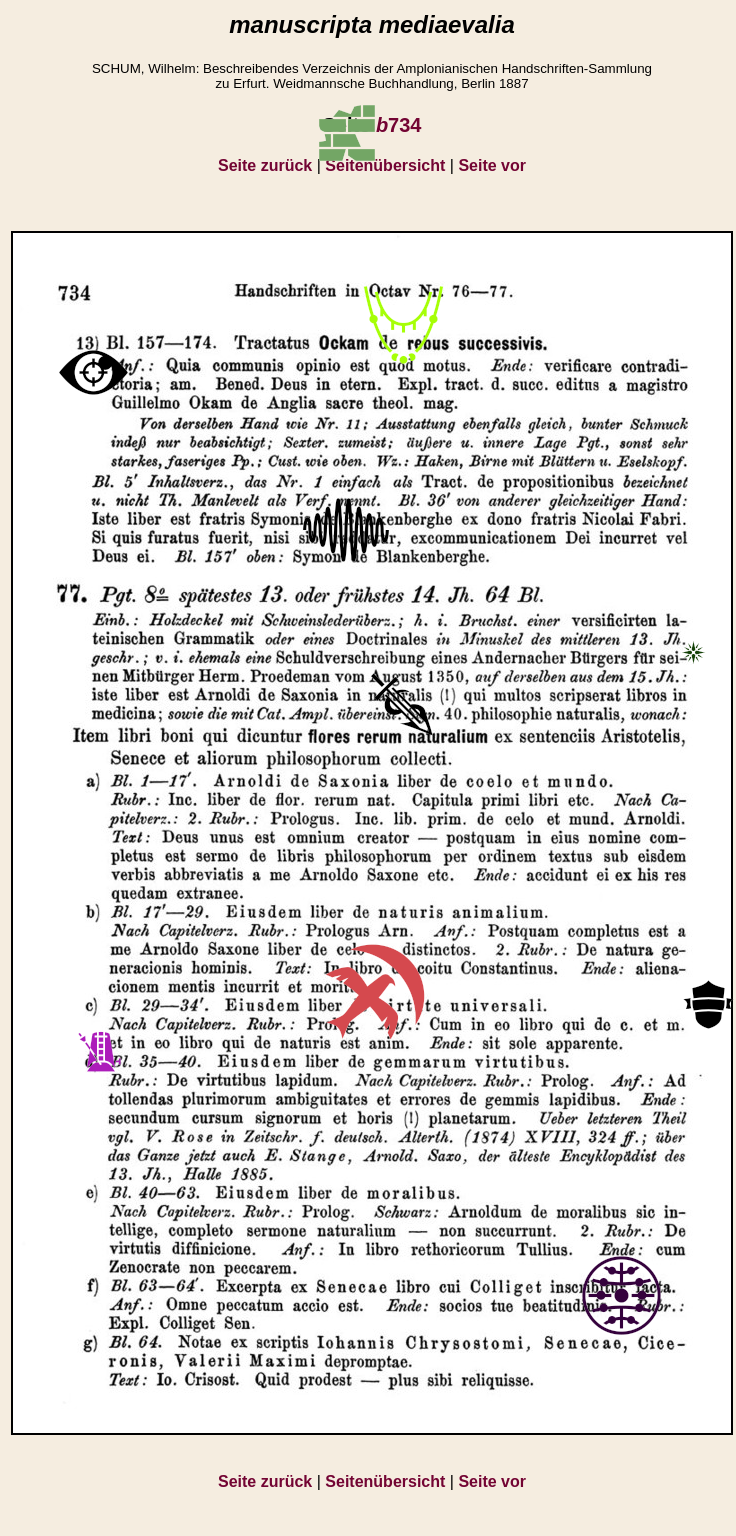  Describe the element at coordinates (93, 372) in the screenshot. I see `focus or target tracking mode` at that location.